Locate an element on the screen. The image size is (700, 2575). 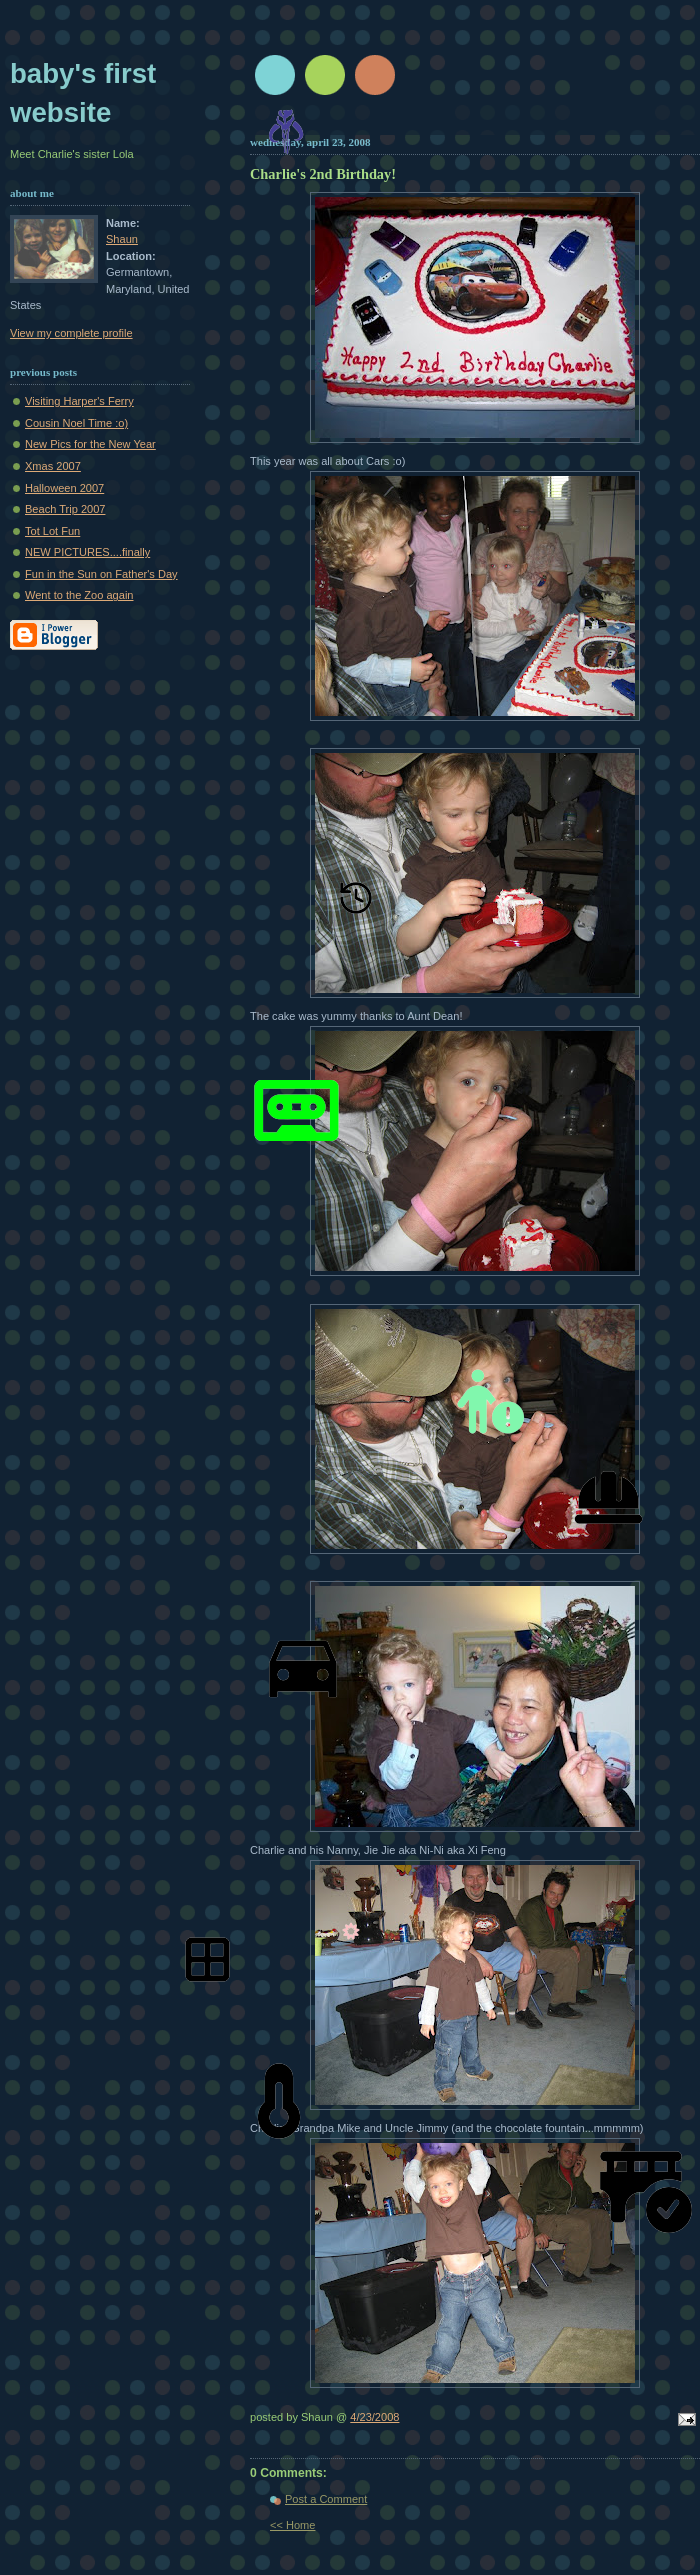
represents the Bahá'í faith symbol is located at coordinates (351, 1931).